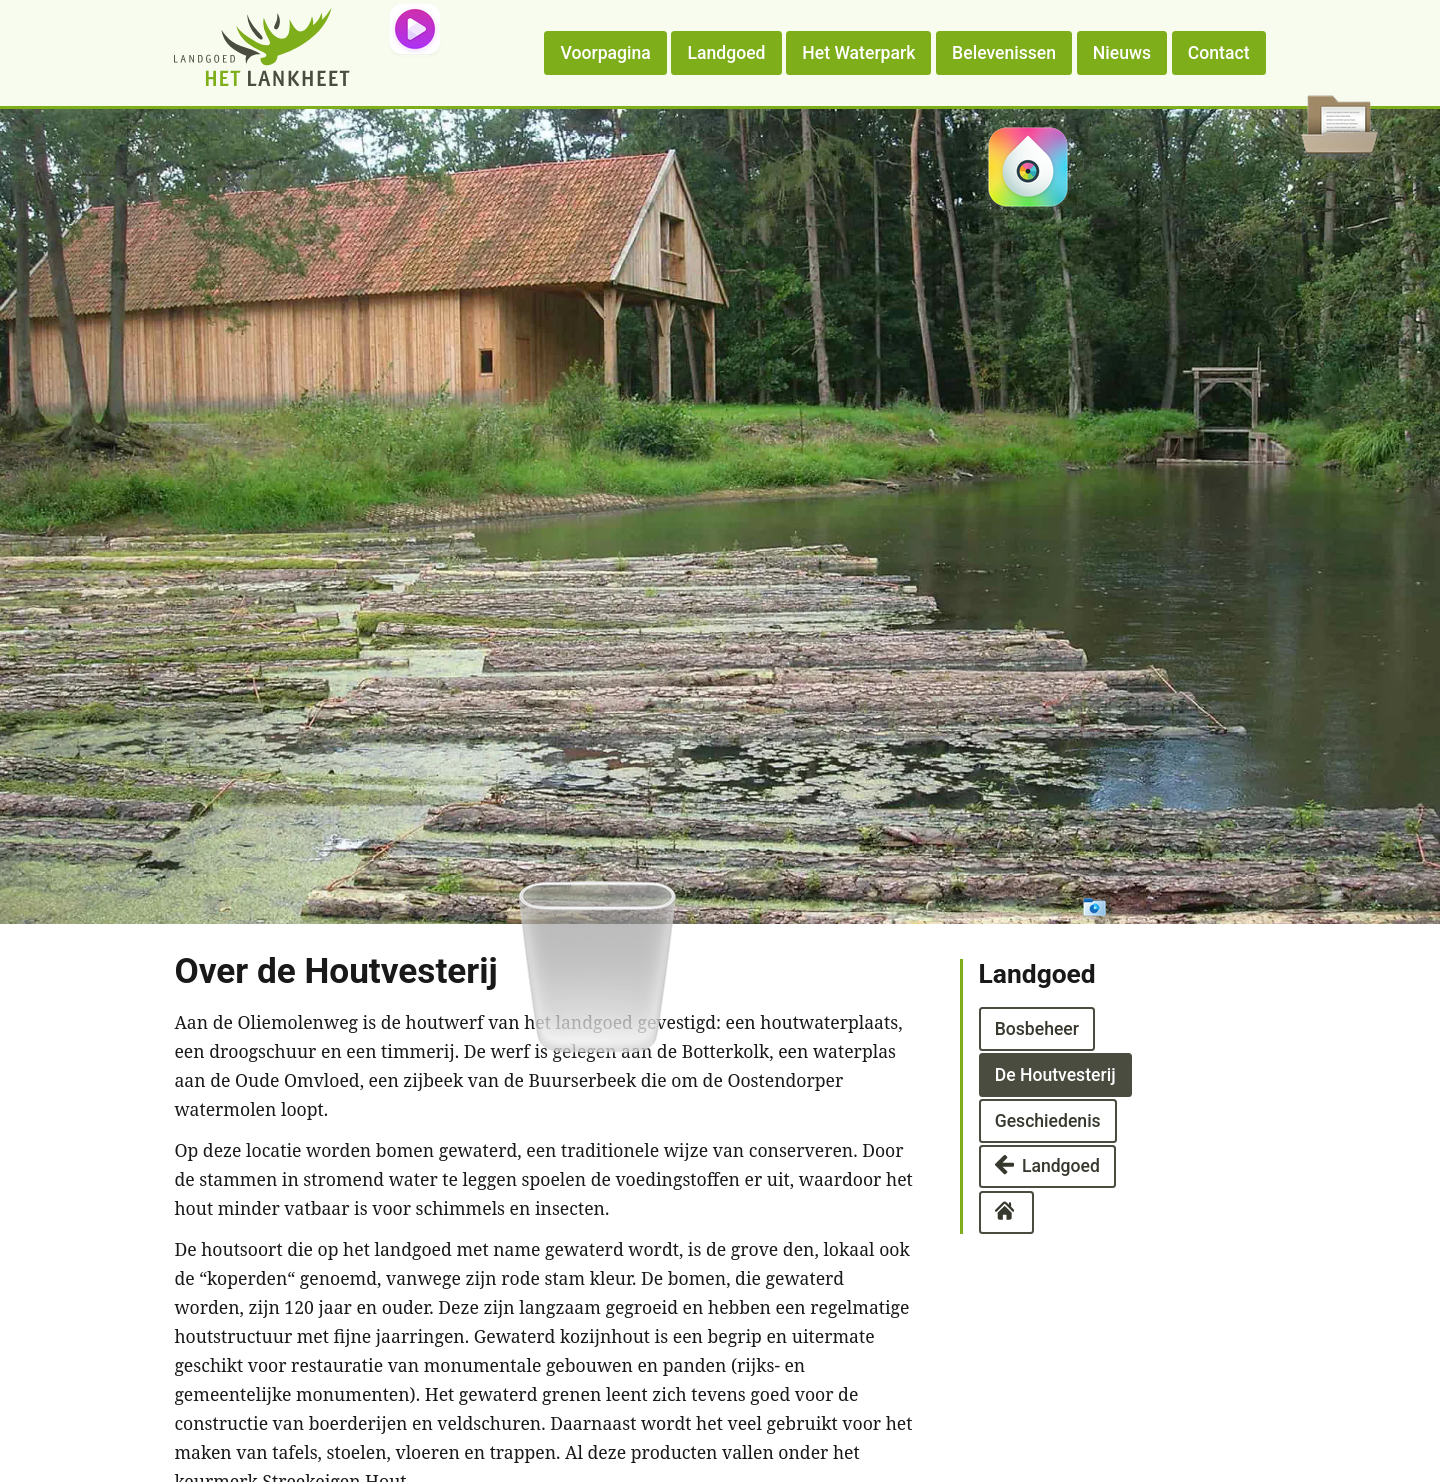  I want to click on open microsoft dynamics 365 sales folder, so click(1094, 907).